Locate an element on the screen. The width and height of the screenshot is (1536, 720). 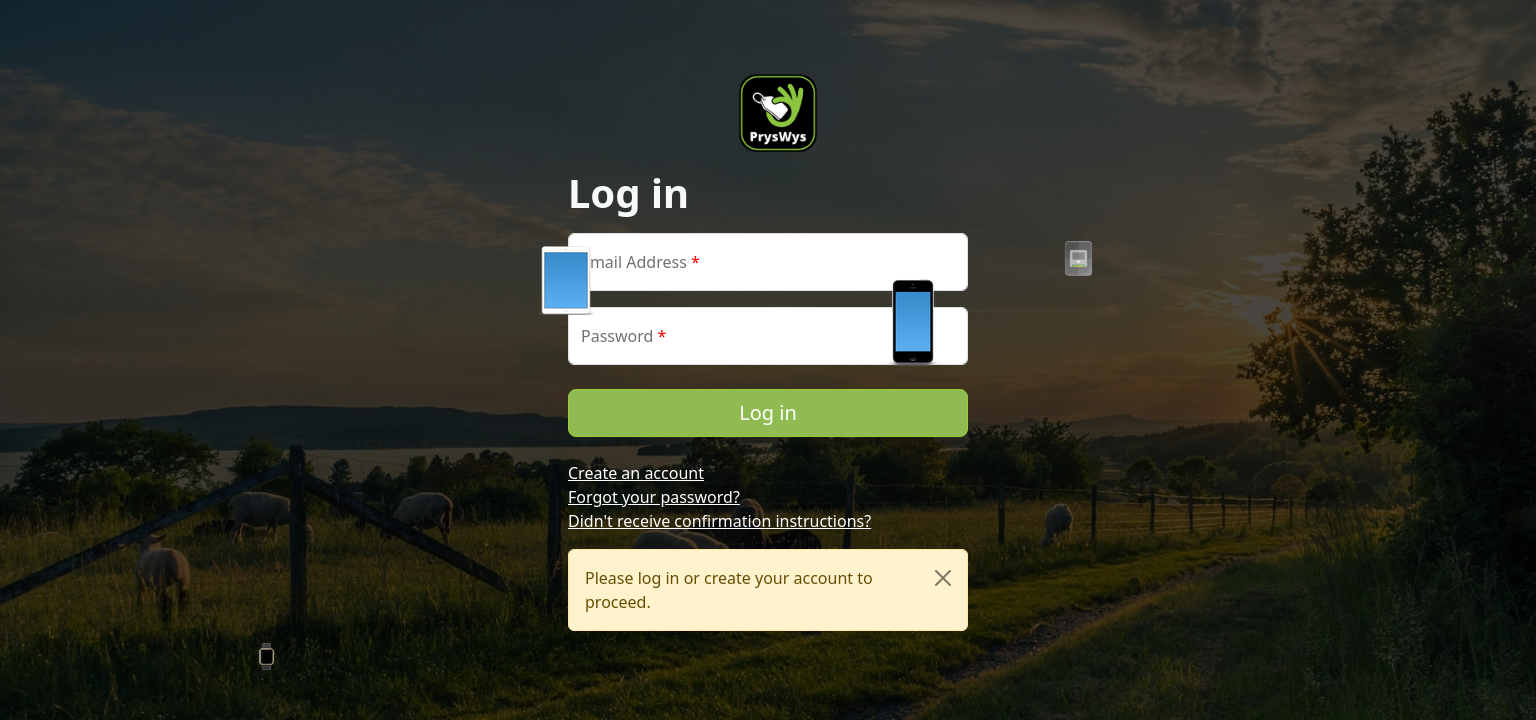
sega master system ROM file is located at coordinates (1078, 258).